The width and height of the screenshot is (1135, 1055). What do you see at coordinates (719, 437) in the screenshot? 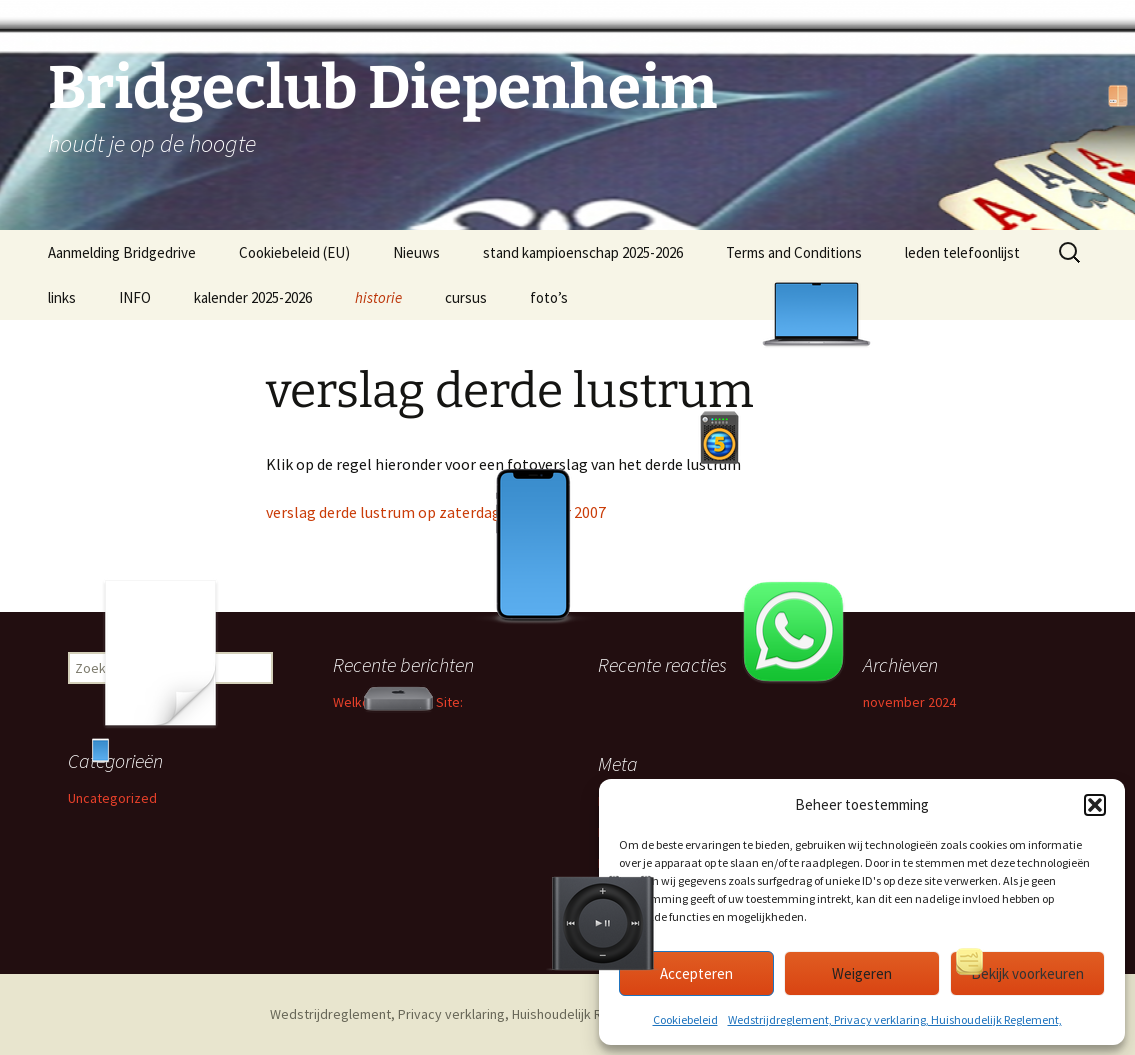
I see `access RAID 5 storage configuration` at bounding box center [719, 437].